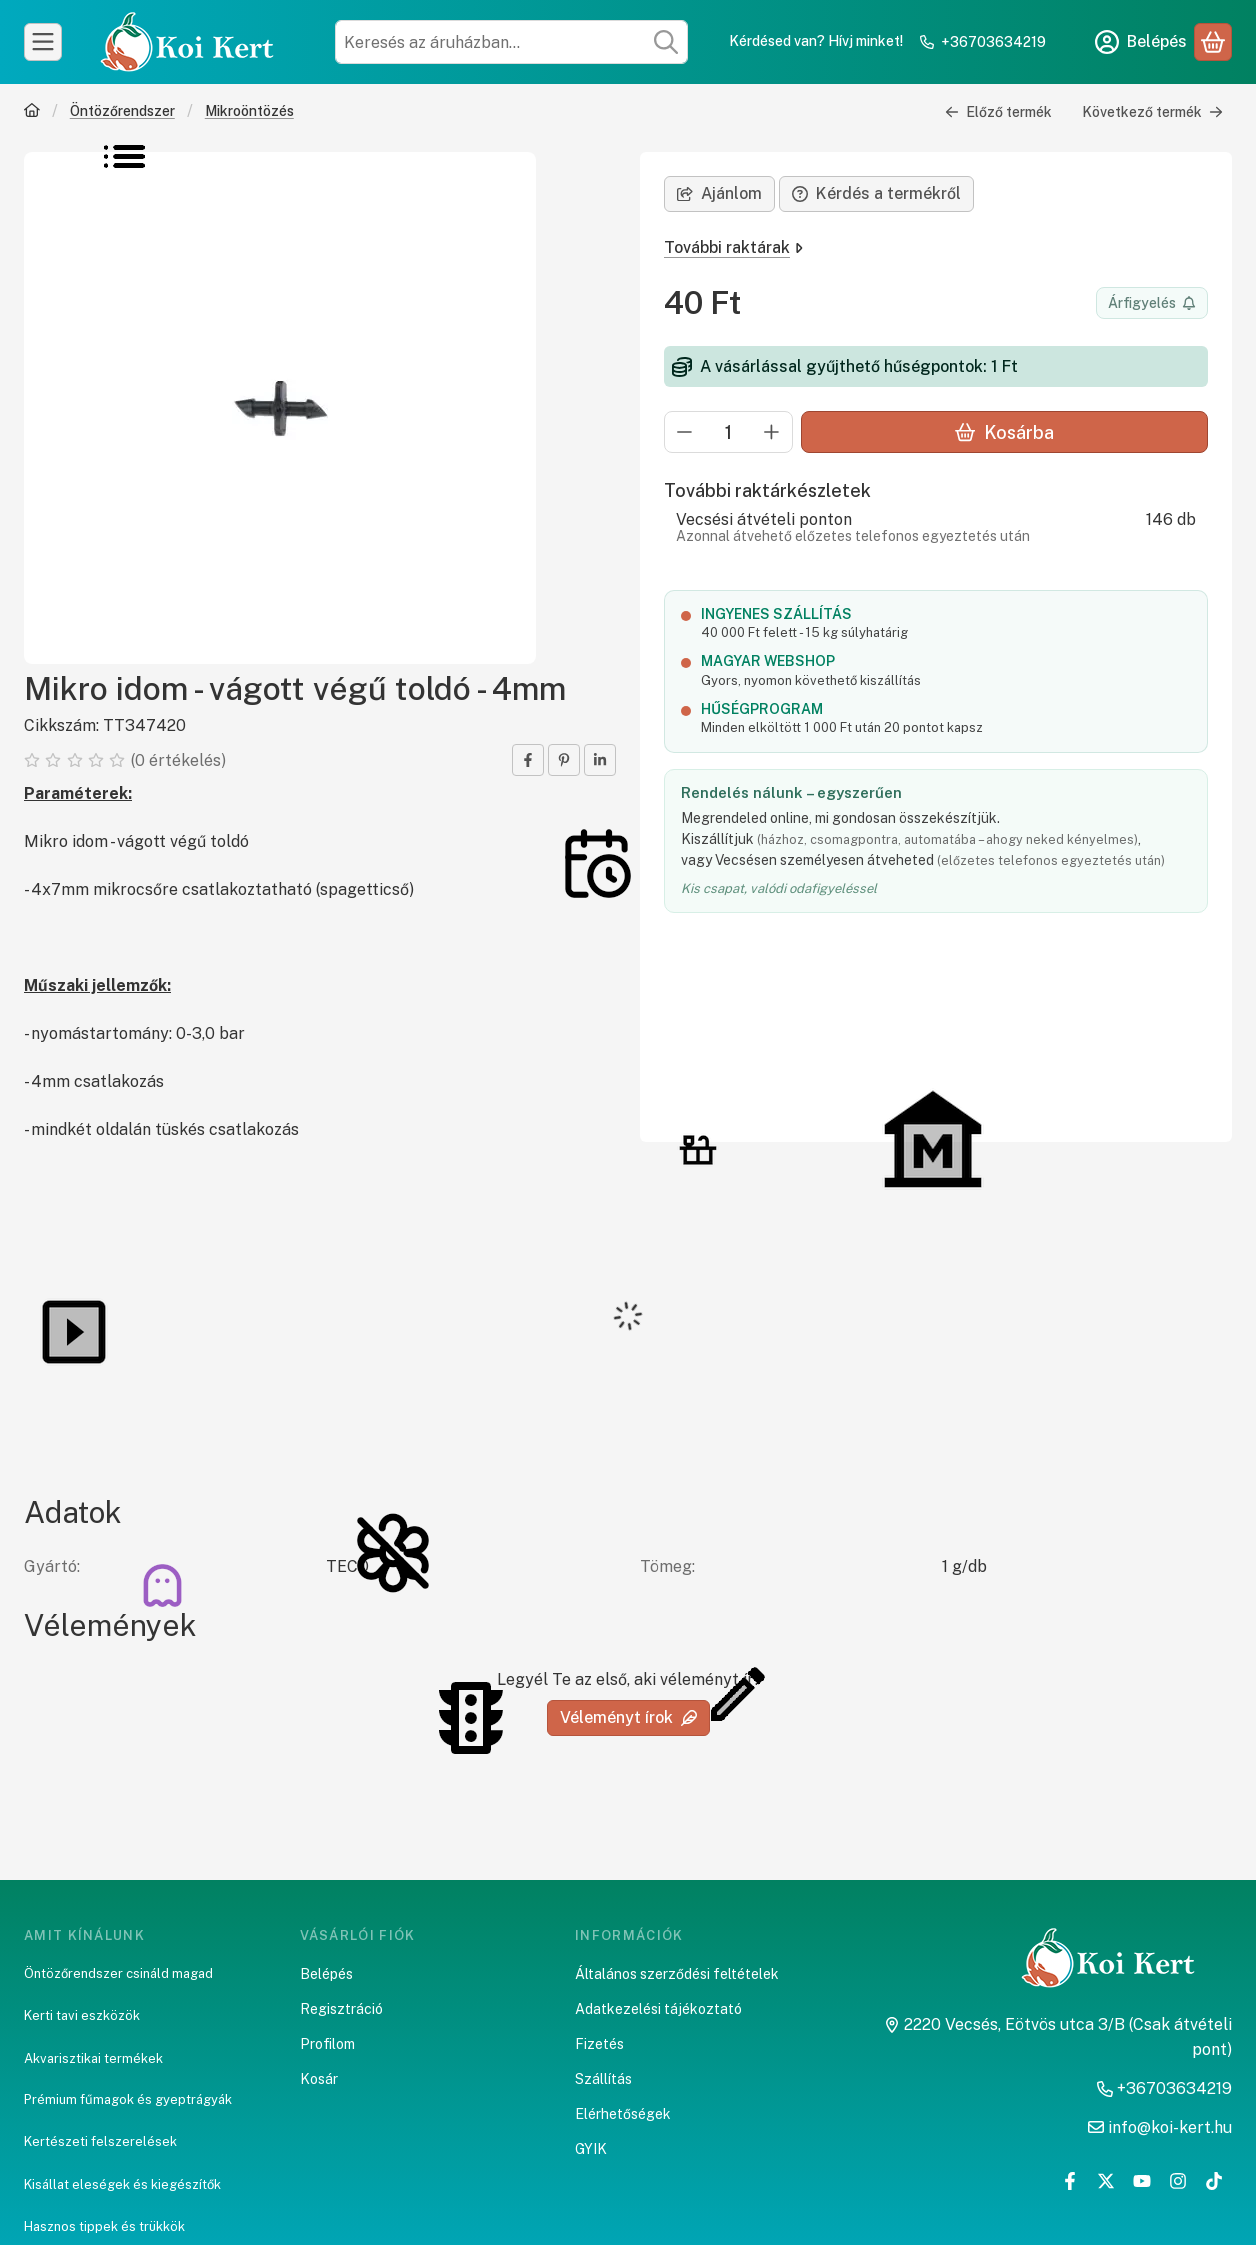 The image size is (1256, 2245). Describe the element at coordinates (162, 1585) in the screenshot. I see `toggle ghost mode or invisible status` at that location.